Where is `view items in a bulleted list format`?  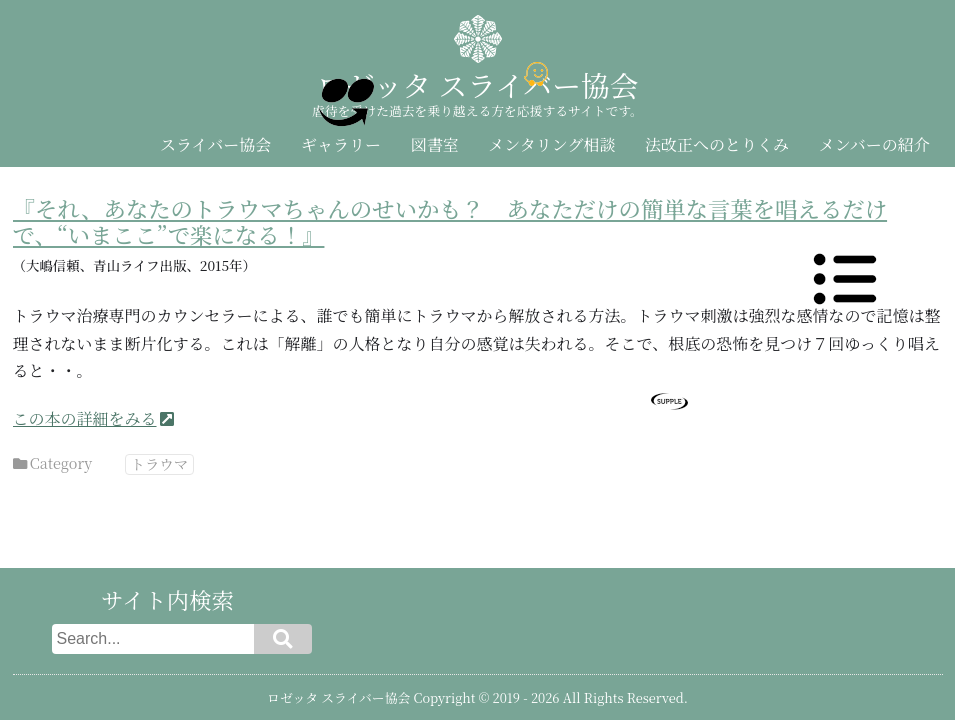
view items in a bulleted list format is located at coordinates (845, 279).